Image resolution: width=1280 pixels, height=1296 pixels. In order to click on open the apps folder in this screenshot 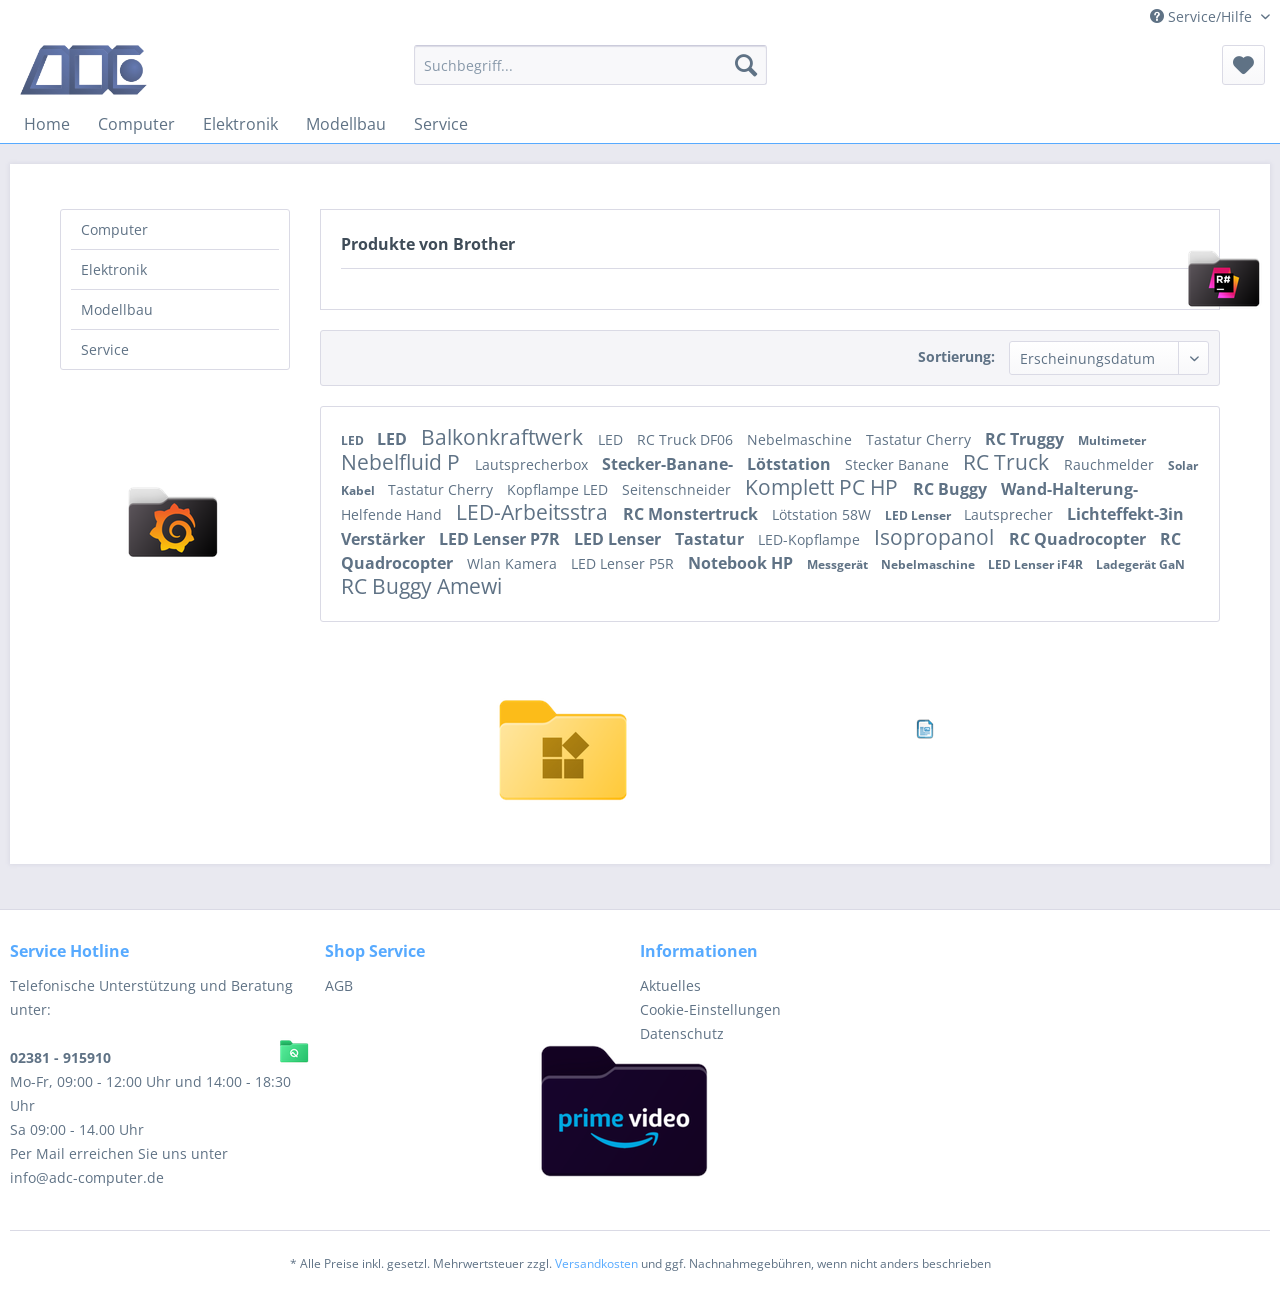, I will do `click(562, 753)`.